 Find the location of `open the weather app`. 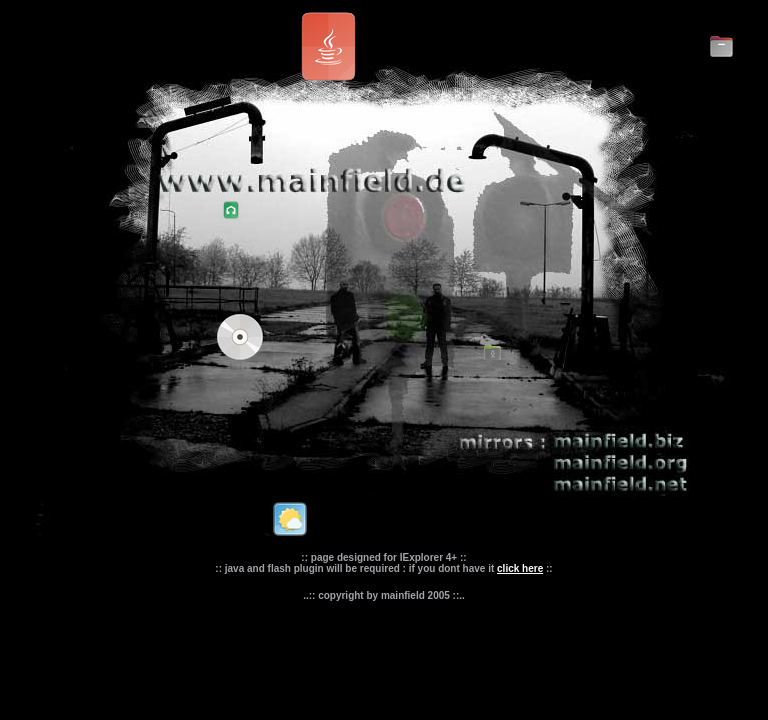

open the weather app is located at coordinates (290, 519).